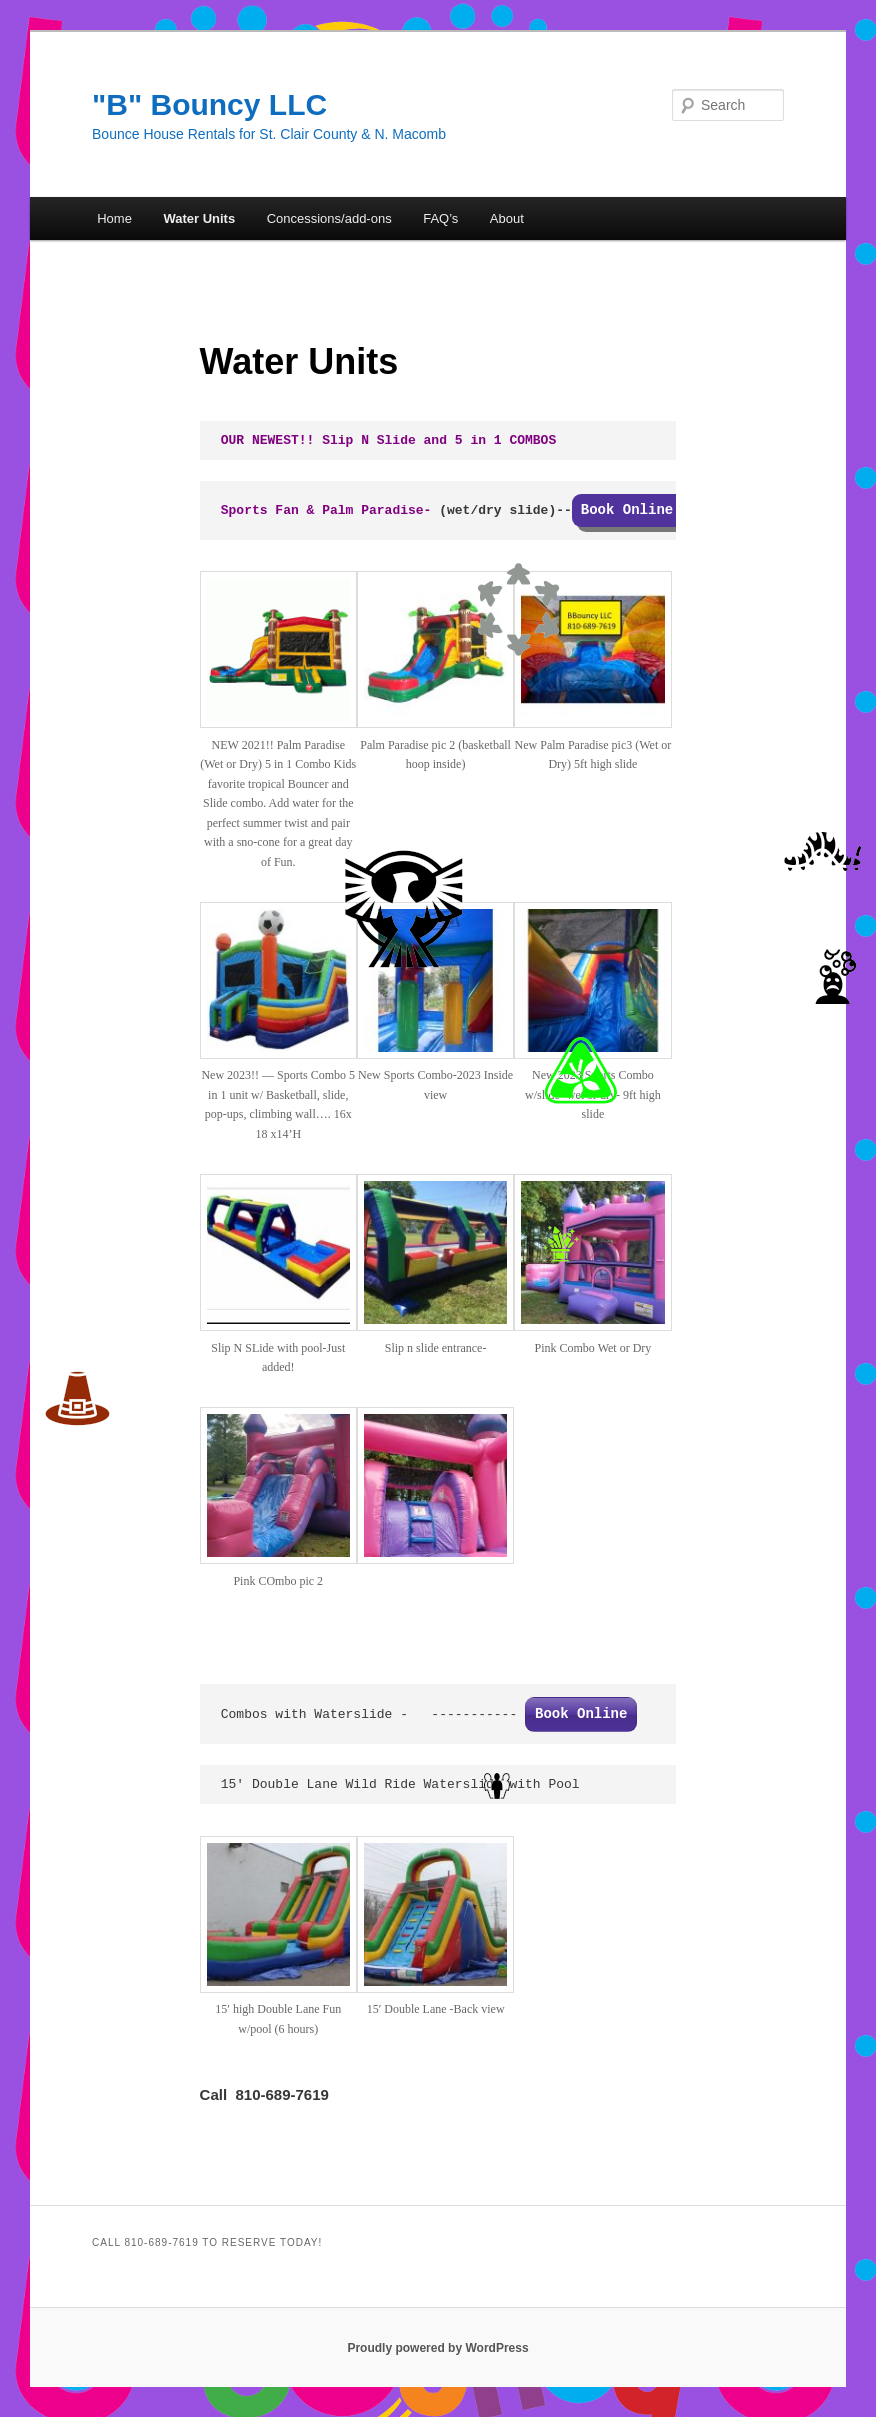  I want to click on thanksgiving-themed content or seasonal event, so click(77, 1398).